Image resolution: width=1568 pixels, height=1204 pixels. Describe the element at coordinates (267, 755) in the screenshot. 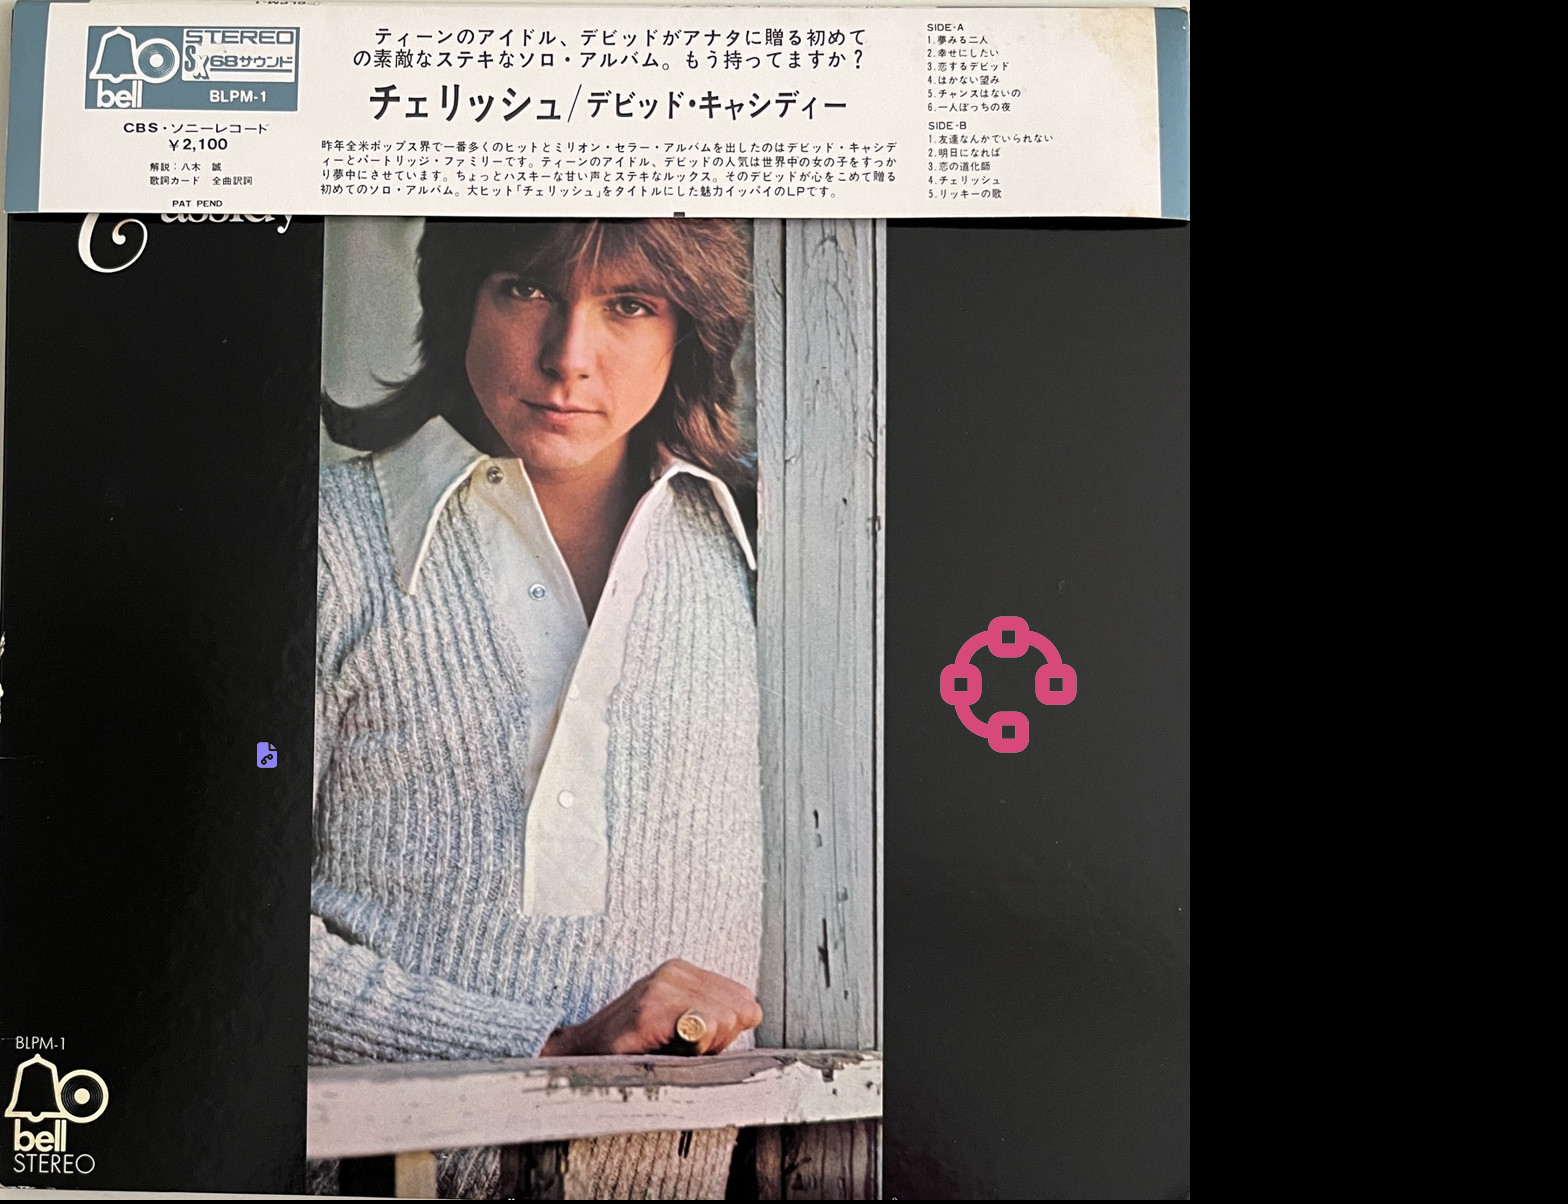

I see `open a vector graphics file` at that location.